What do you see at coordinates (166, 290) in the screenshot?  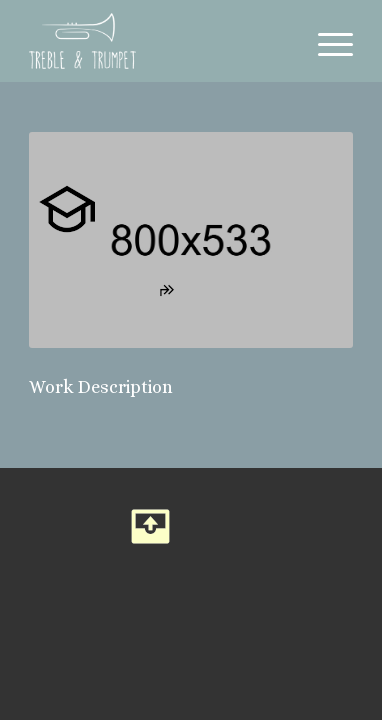 I see `forward message or content` at bounding box center [166, 290].